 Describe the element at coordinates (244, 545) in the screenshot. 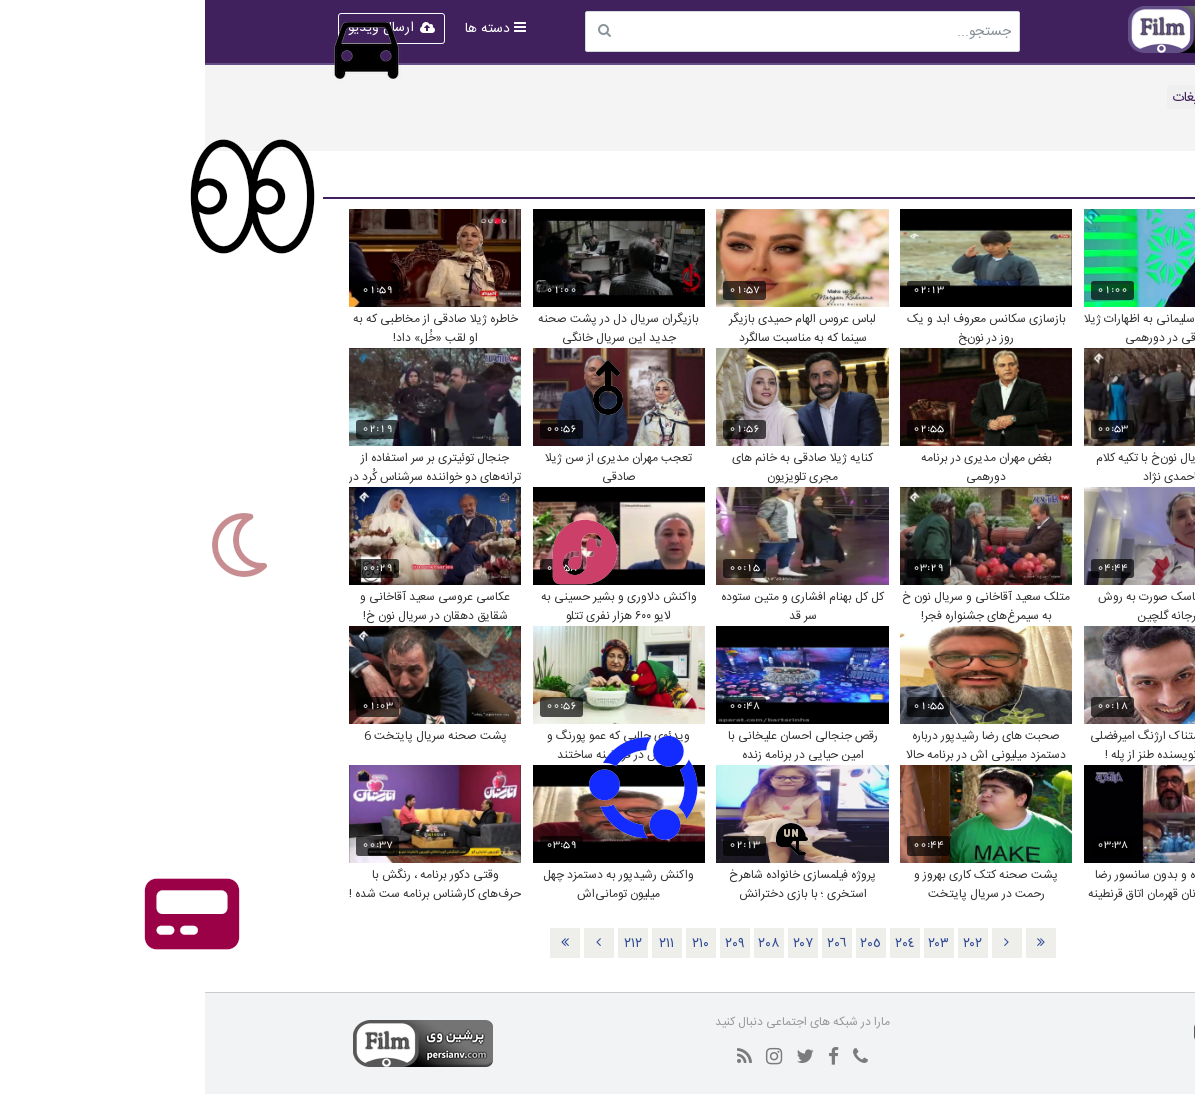

I see `toggle dark mode` at that location.